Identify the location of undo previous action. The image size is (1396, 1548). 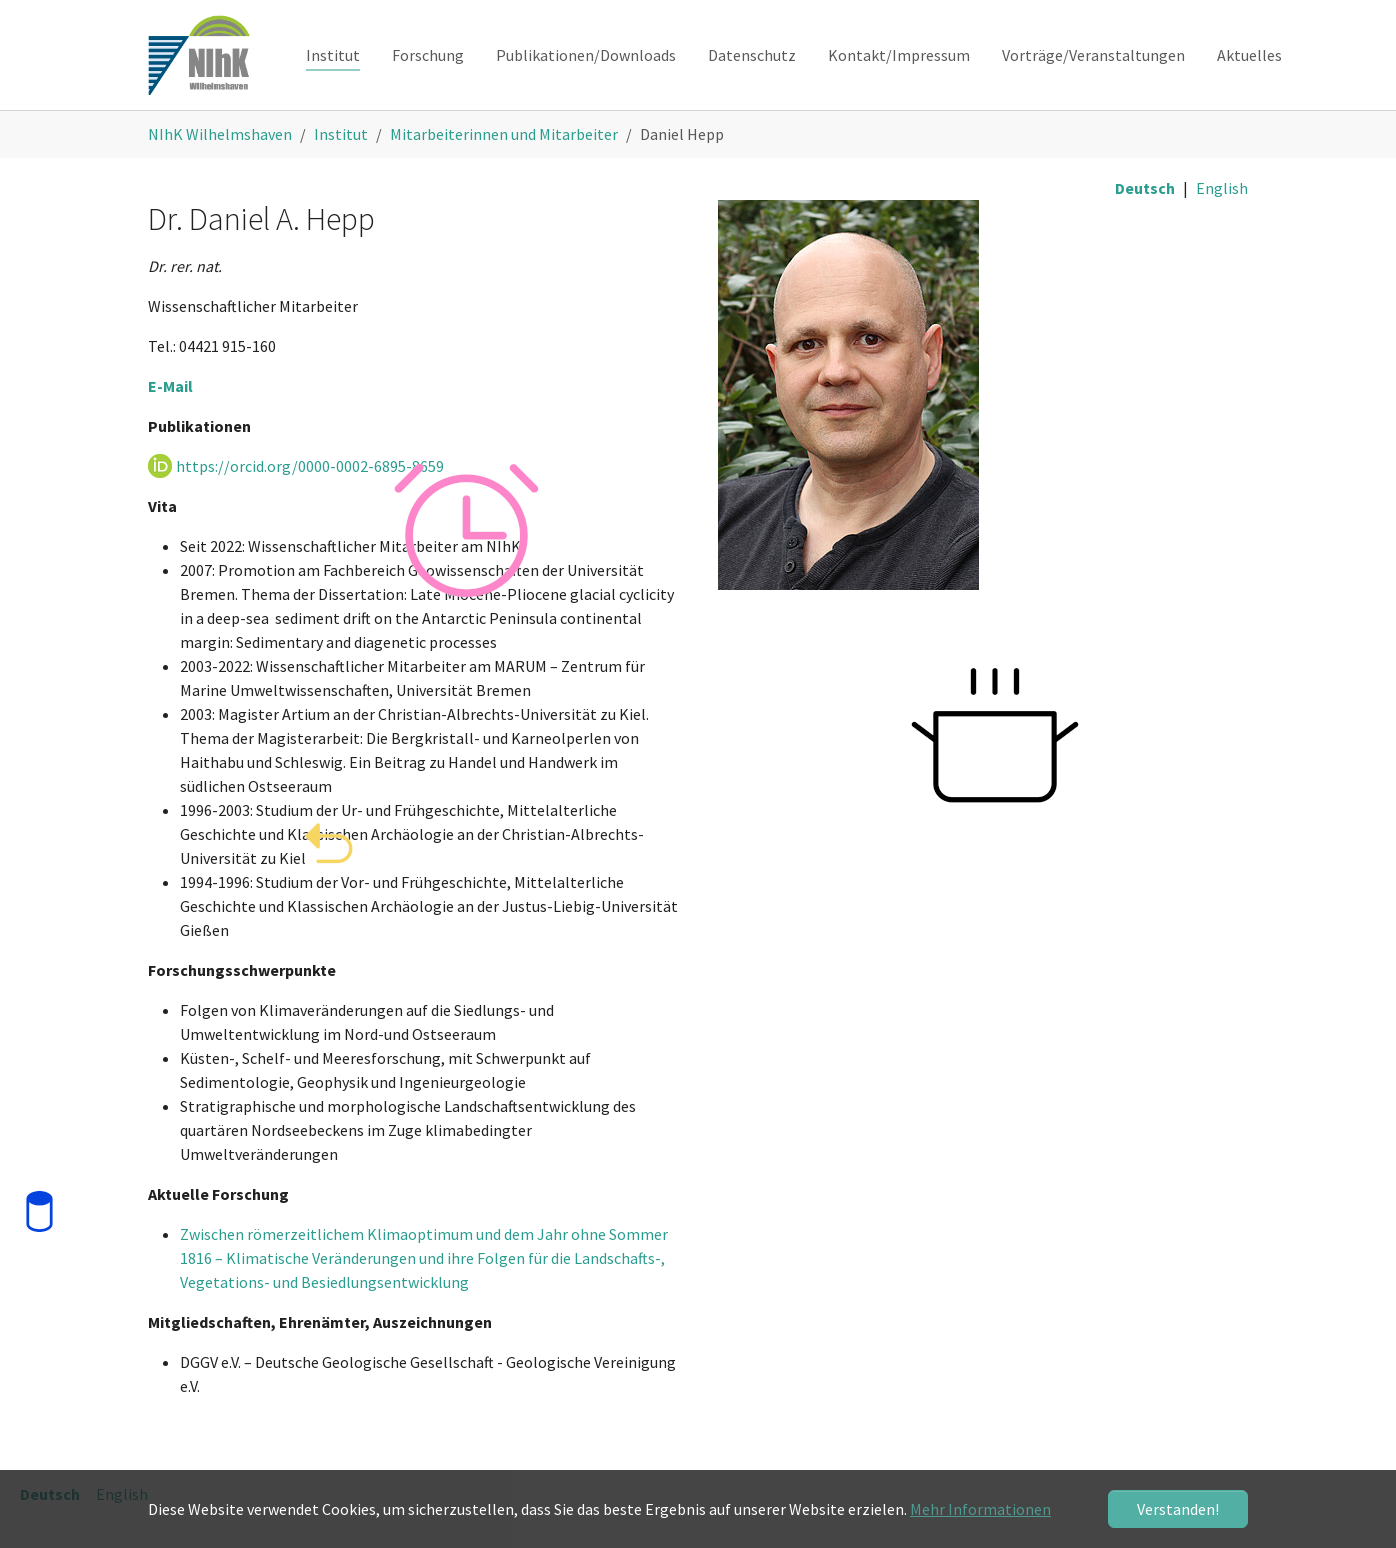
(329, 845).